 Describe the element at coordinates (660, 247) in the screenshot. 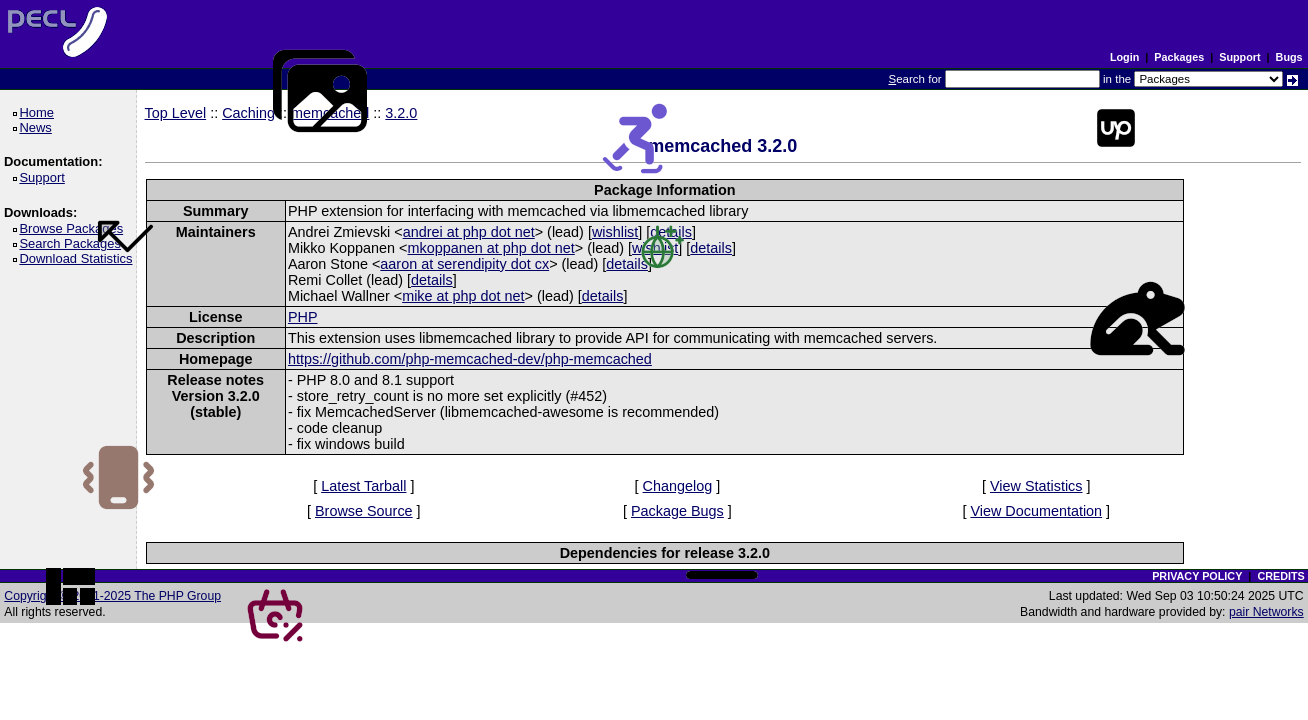

I see `access party or event mode` at that location.